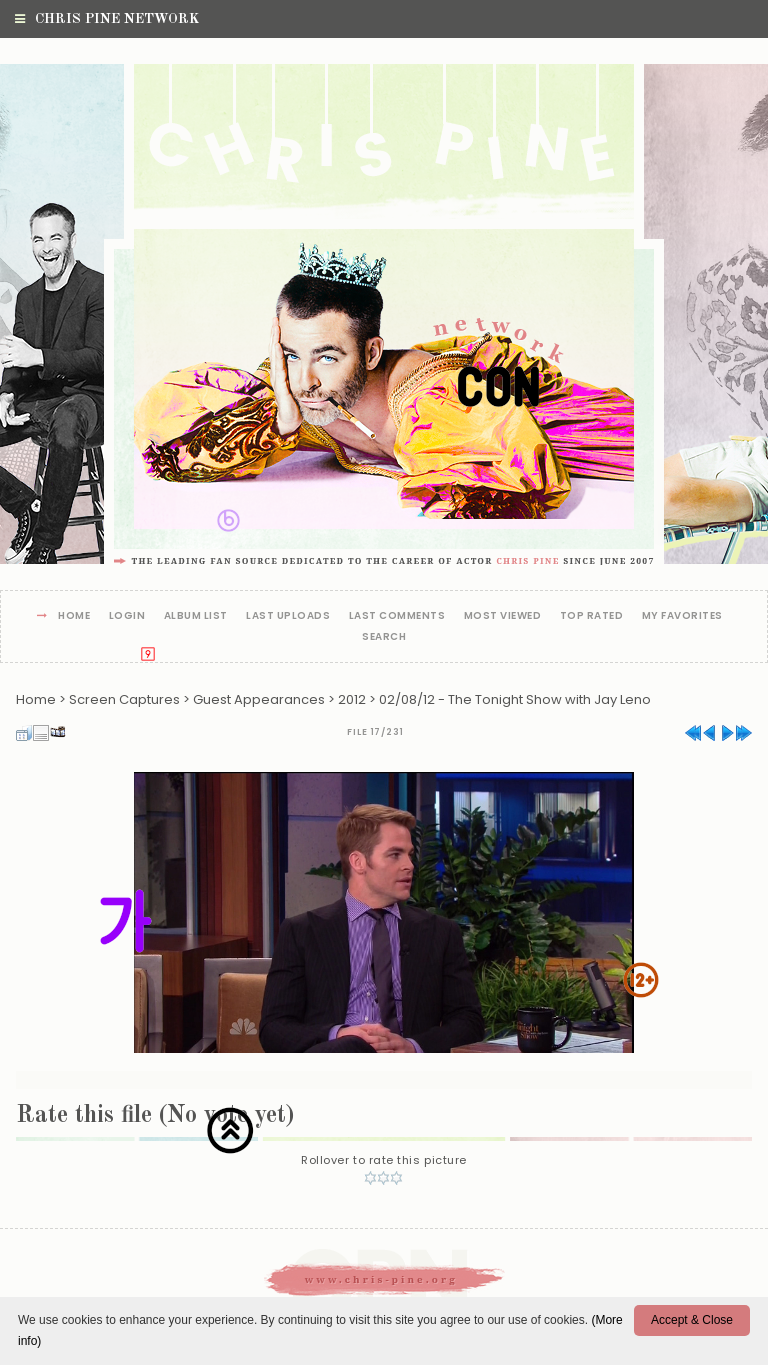 Image resolution: width=768 pixels, height=1365 pixels. Describe the element at coordinates (641, 980) in the screenshot. I see `indicates content rated for ages 12 and older` at that location.